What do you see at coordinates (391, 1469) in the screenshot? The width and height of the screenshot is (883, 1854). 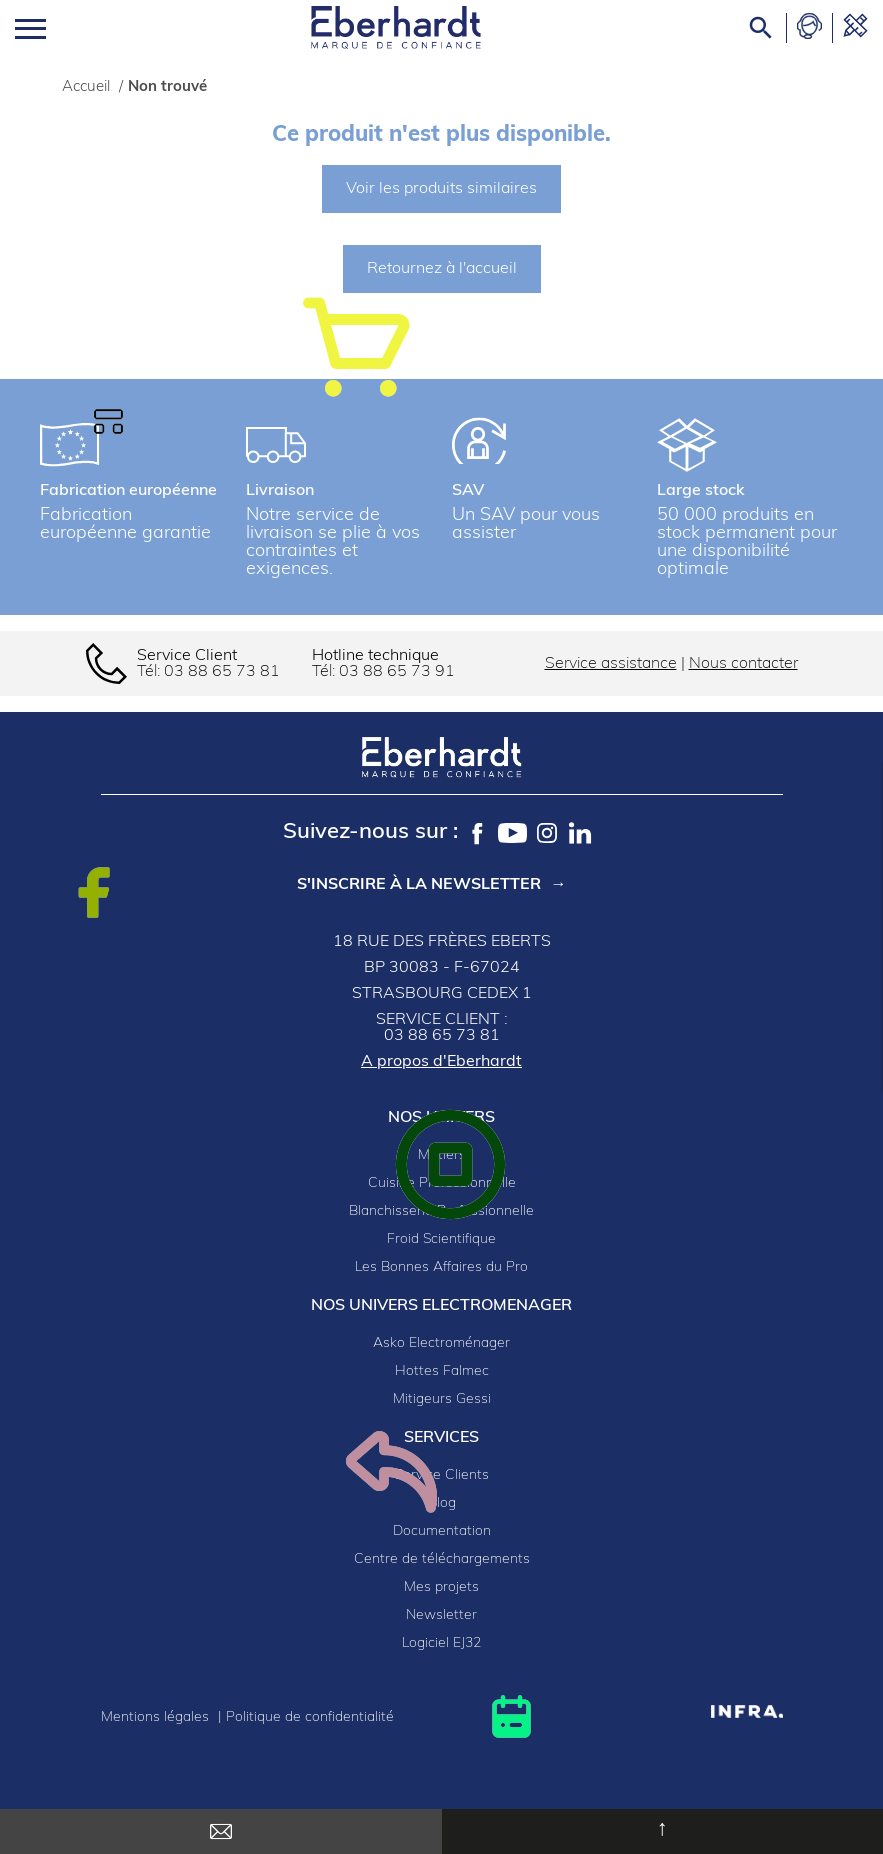 I see `undo the last action` at bounding box center [391, 1469].